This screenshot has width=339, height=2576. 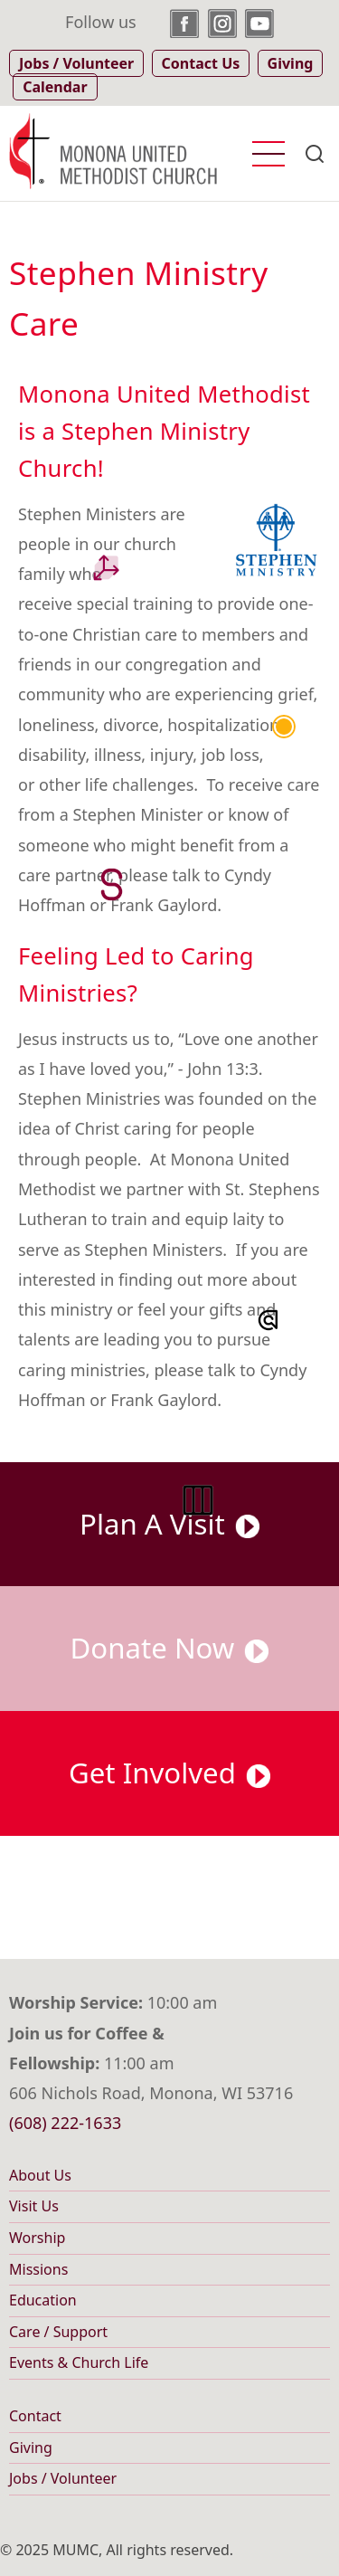 What do you see at coordinates (284, 727) in the screenshot?
I see `selected radio button option` at bounding box center [284, 727].